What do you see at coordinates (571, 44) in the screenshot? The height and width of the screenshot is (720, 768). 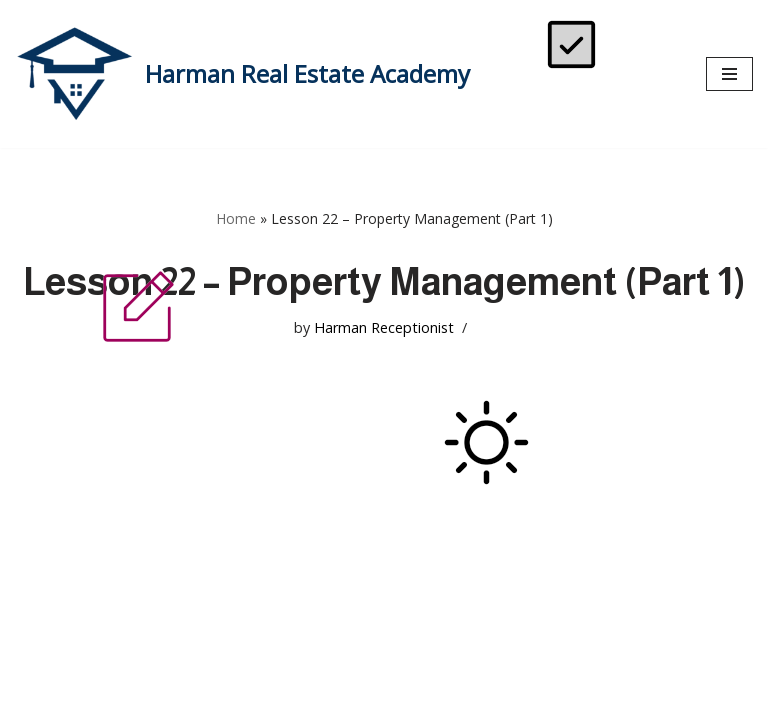 I see `mark task as complete` at bounding box center [571, 44].